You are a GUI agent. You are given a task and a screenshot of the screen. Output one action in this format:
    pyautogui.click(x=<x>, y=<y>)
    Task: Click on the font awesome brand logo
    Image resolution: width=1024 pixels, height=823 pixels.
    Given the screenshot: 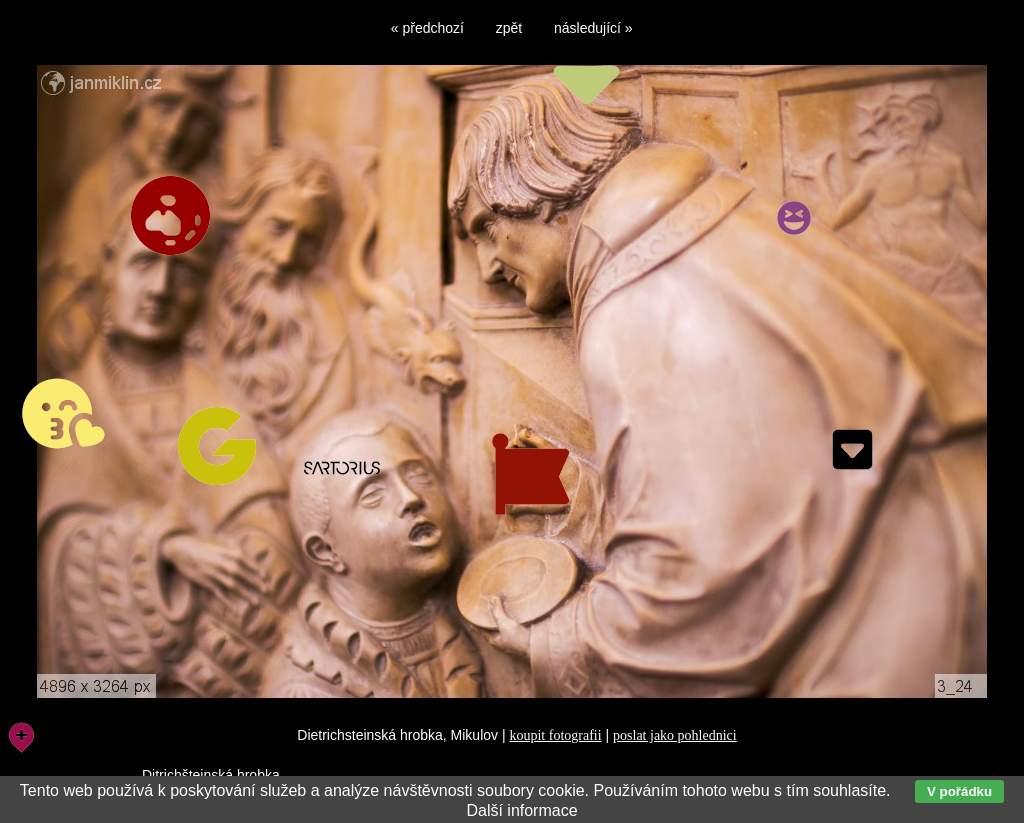 What is the action you would take?
    pyautogui.click(x=531, y=474)
    